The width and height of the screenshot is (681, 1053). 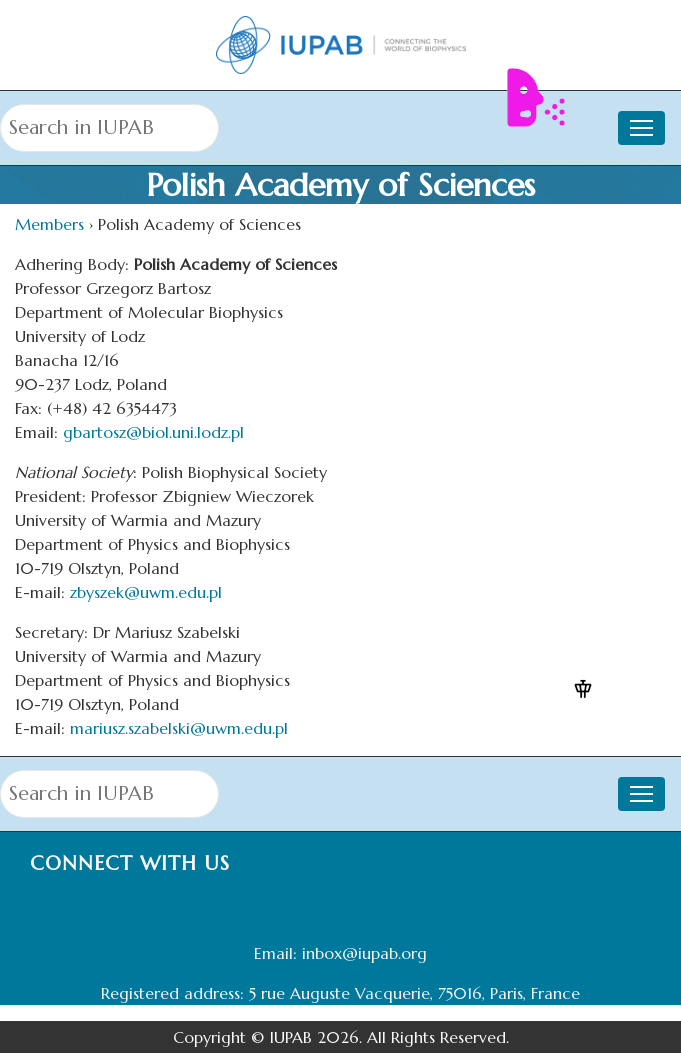 I want to click on access air traffic control features, so click(x=583, y=689).